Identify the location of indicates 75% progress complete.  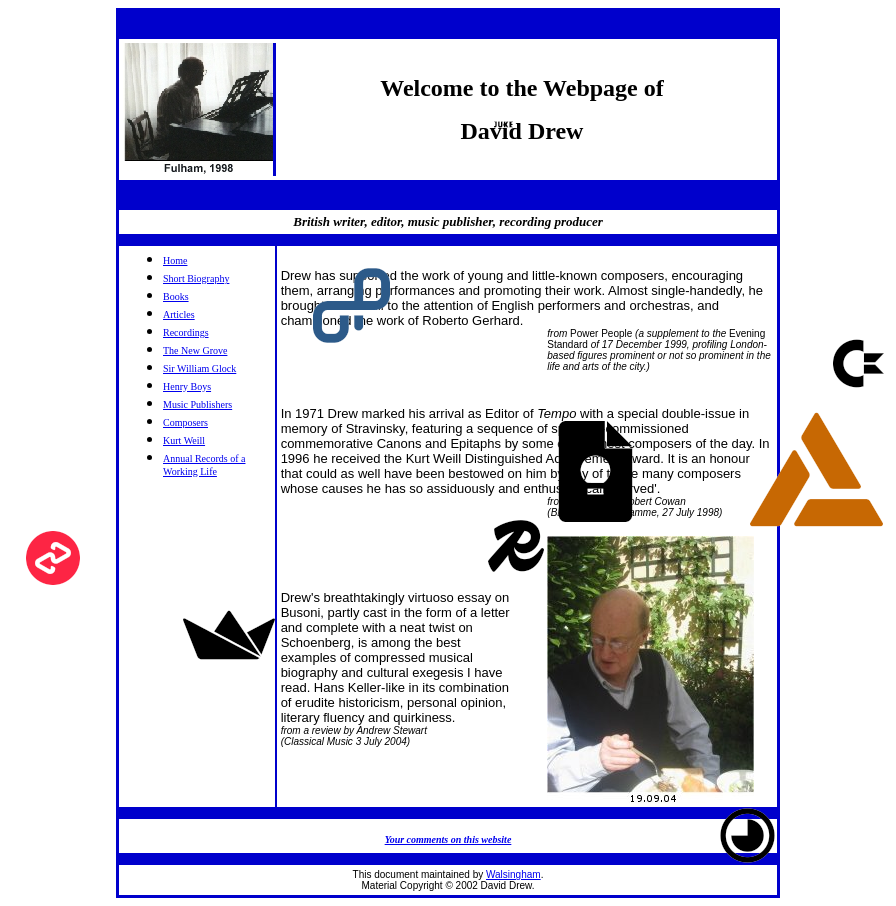
(747, 835).